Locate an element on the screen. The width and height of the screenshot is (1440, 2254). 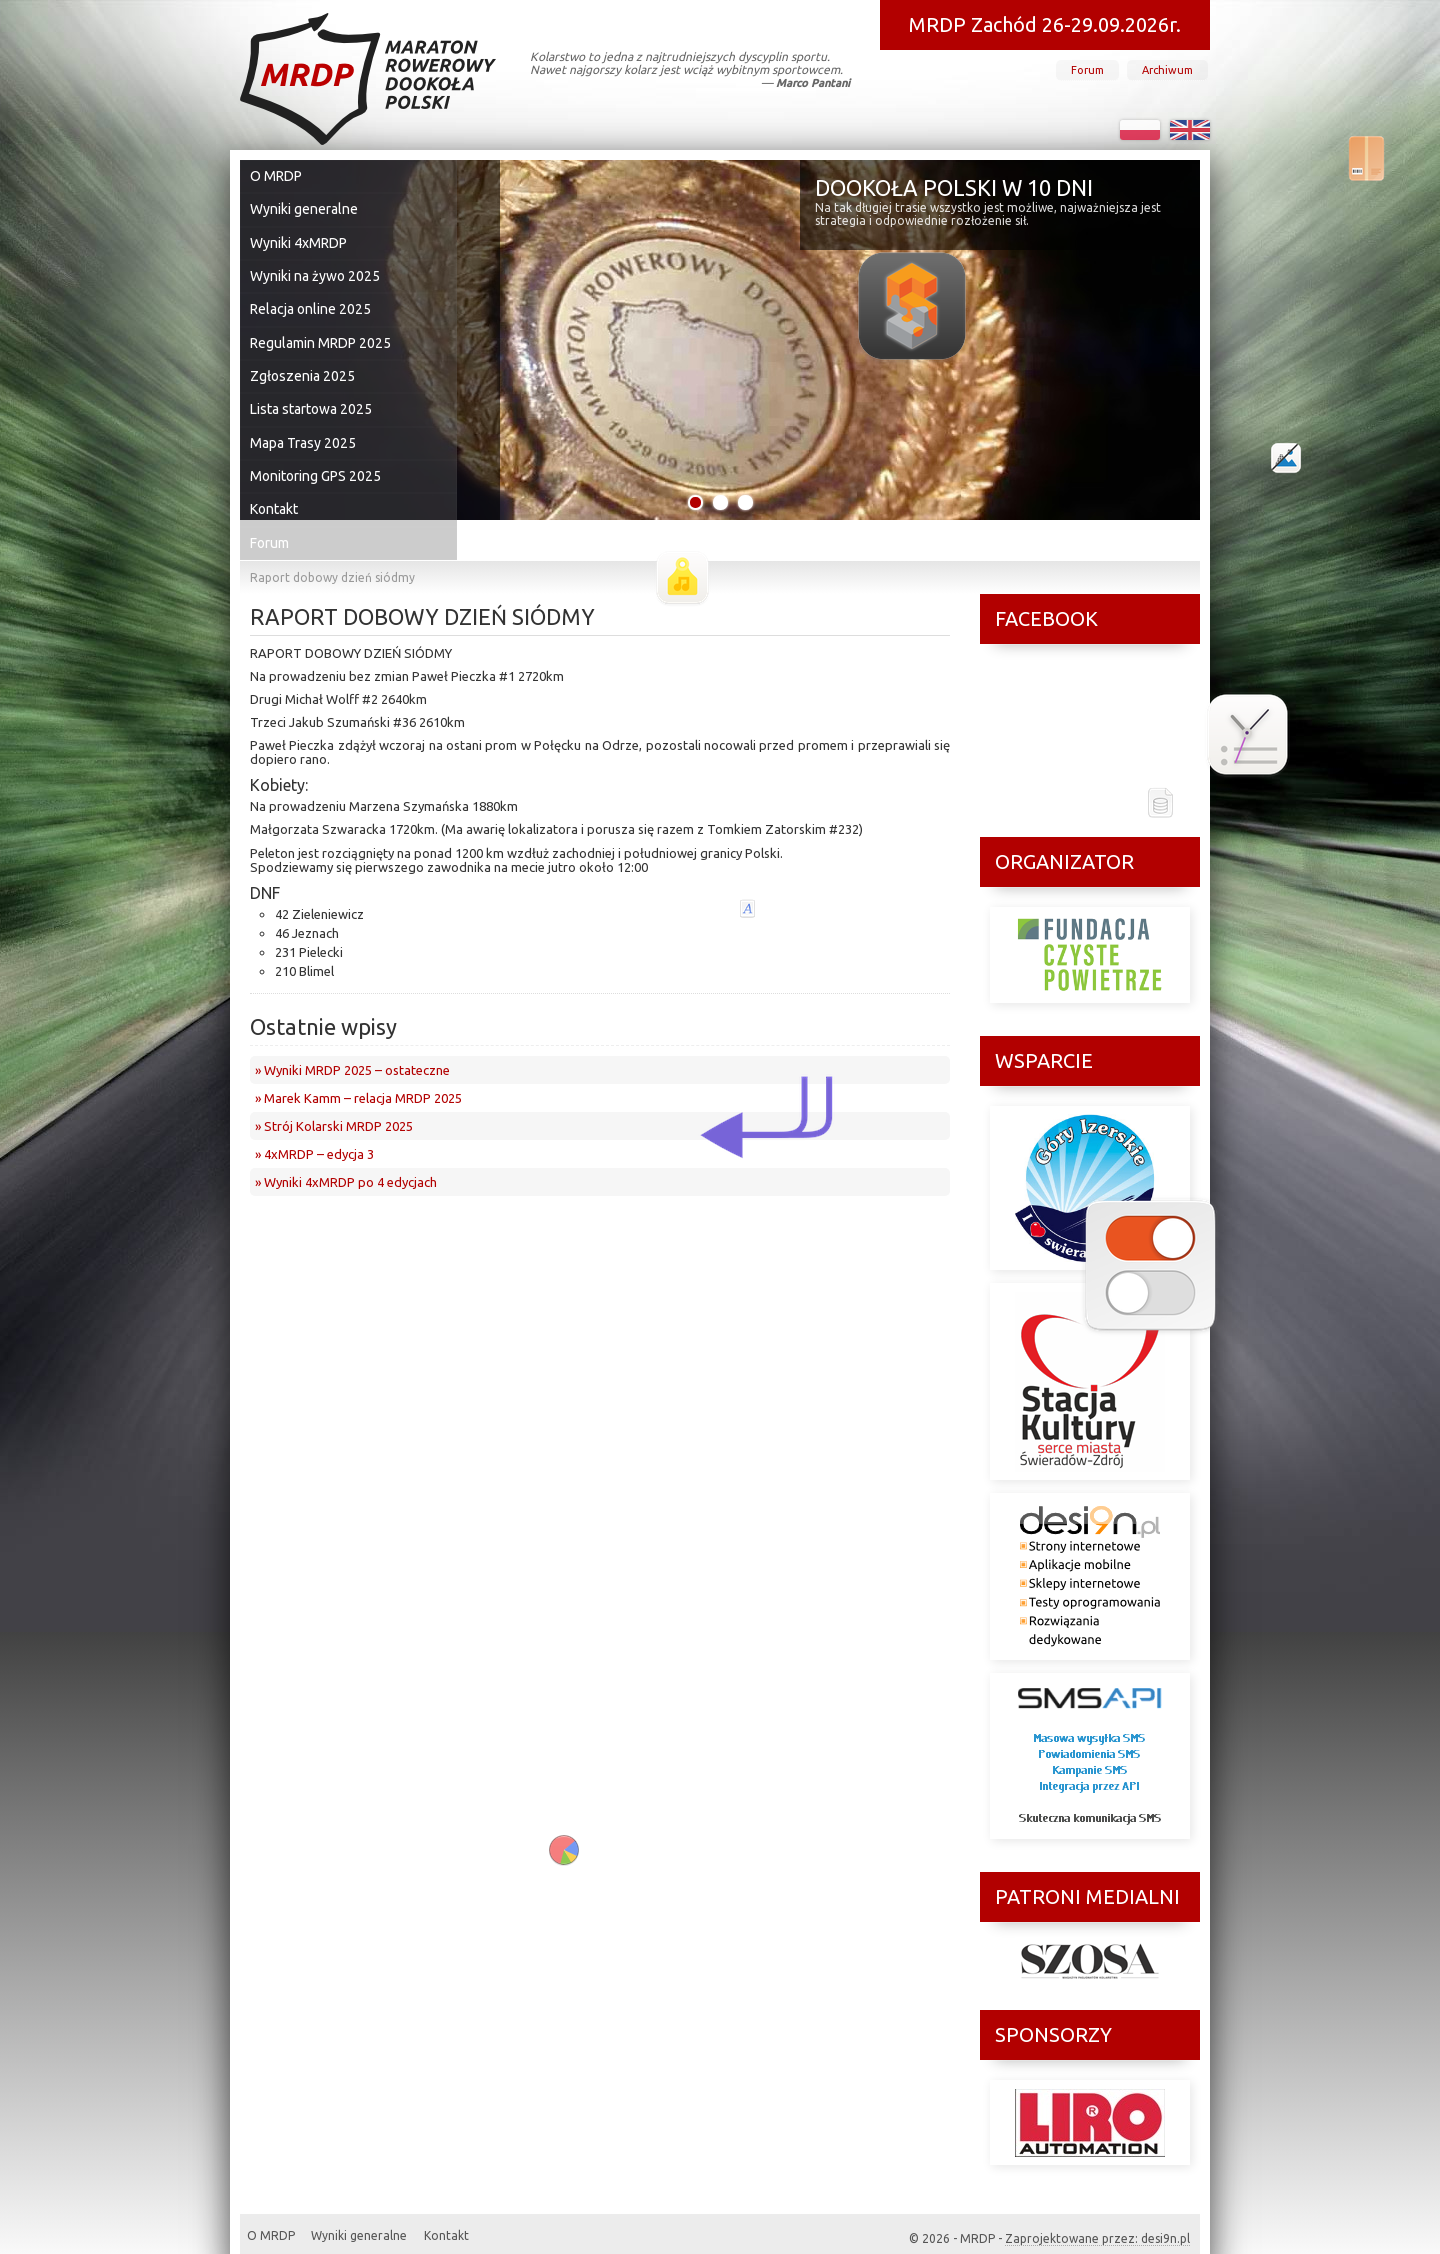
open bitmap2component application is located at coordinates (1286, 458).